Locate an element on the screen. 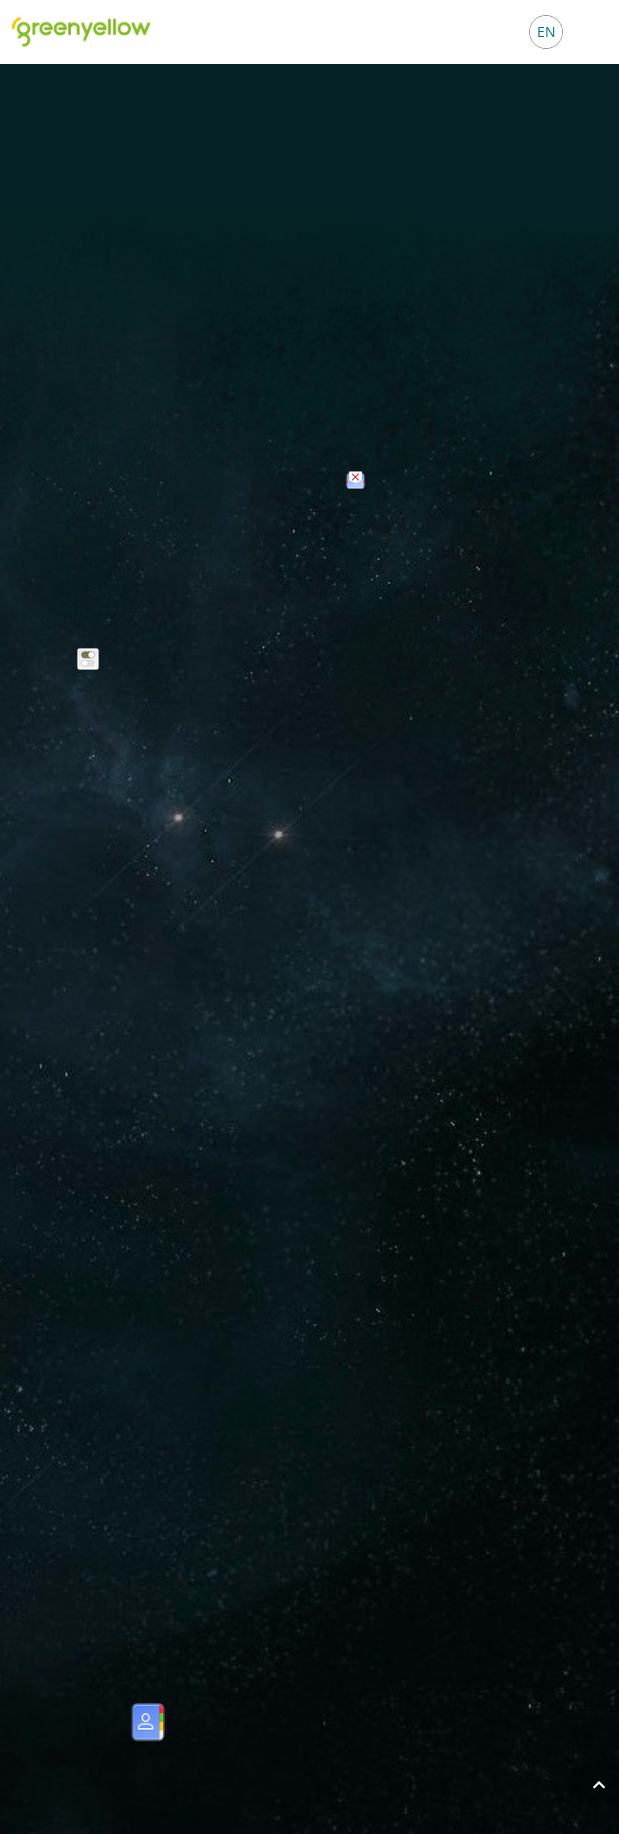  open the contacts app is located at coordinates (148, 1722).